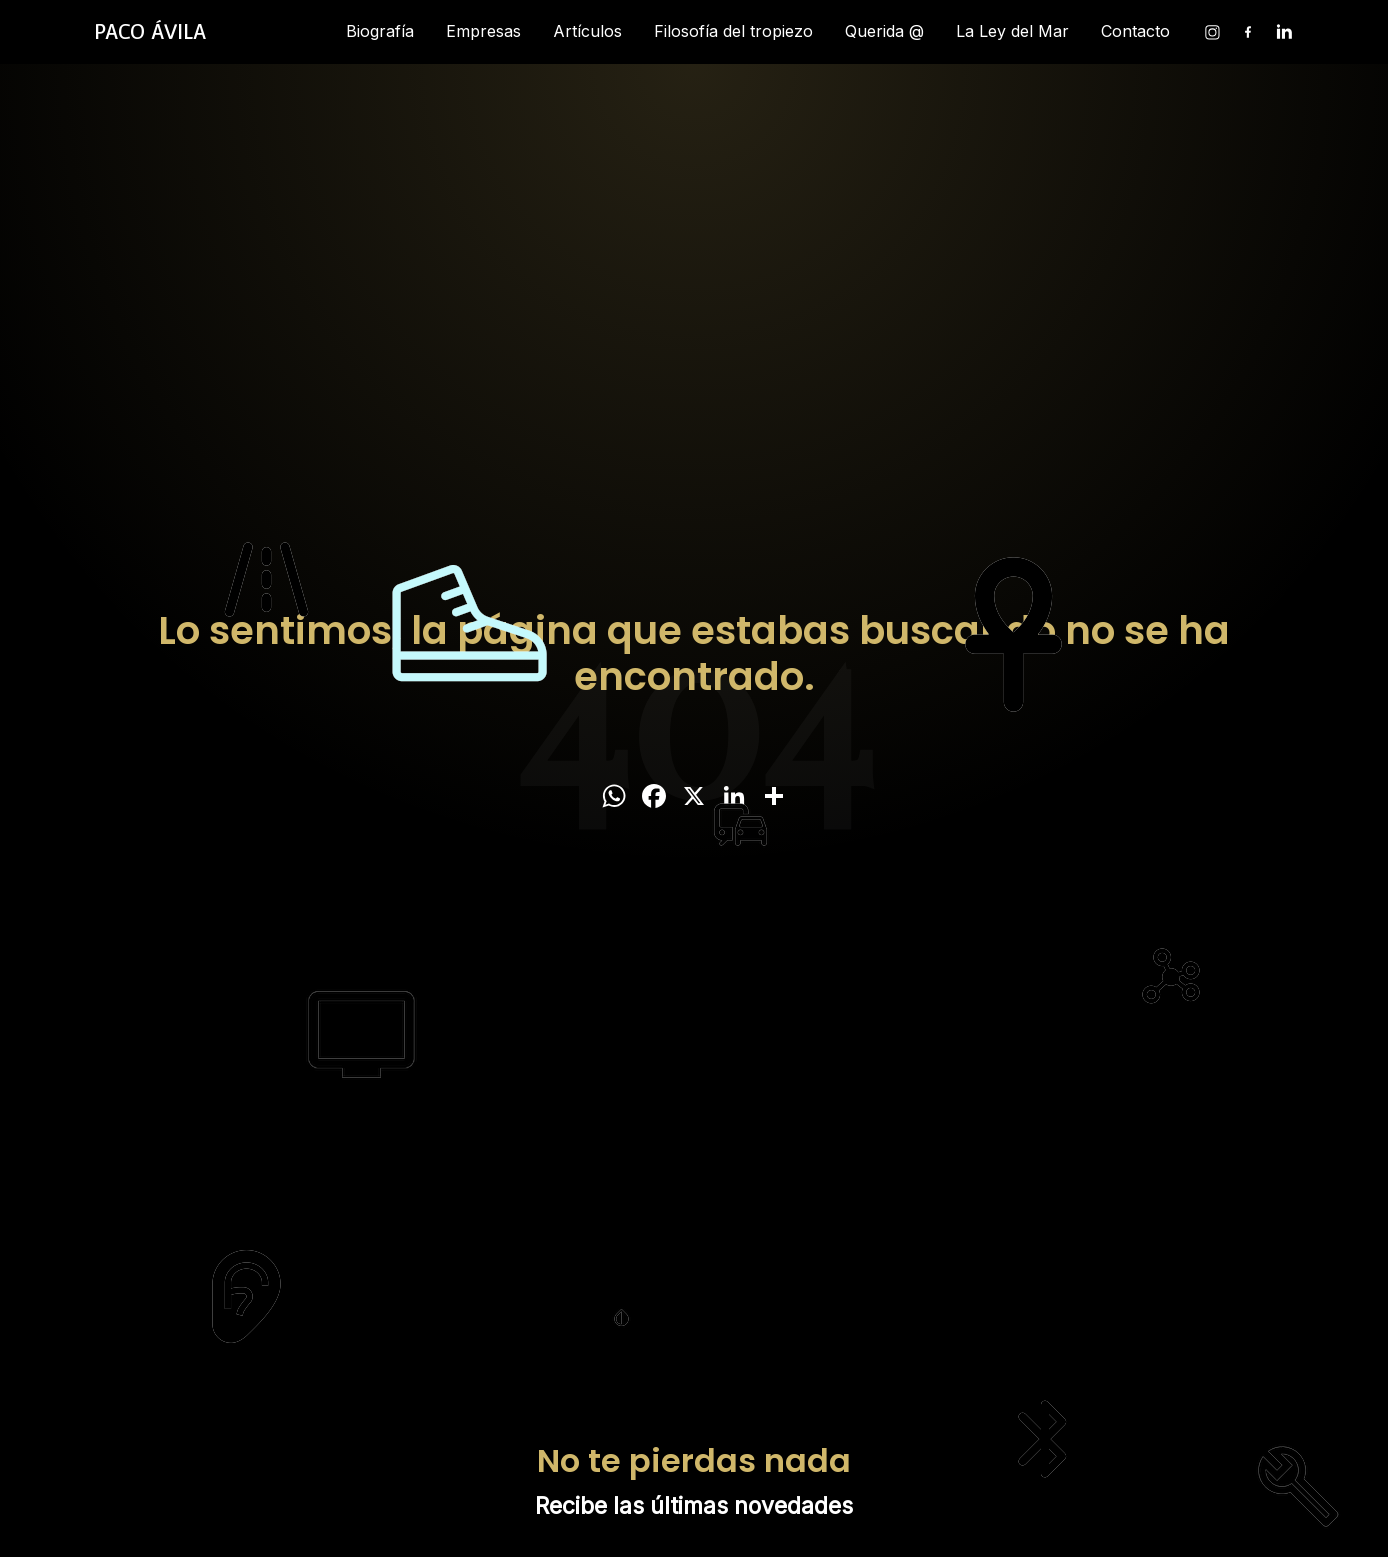 The image size is (1388, 1557). Describe the element at coordinates (740, 824) in the screenshot. I see `view commute options` at that location.